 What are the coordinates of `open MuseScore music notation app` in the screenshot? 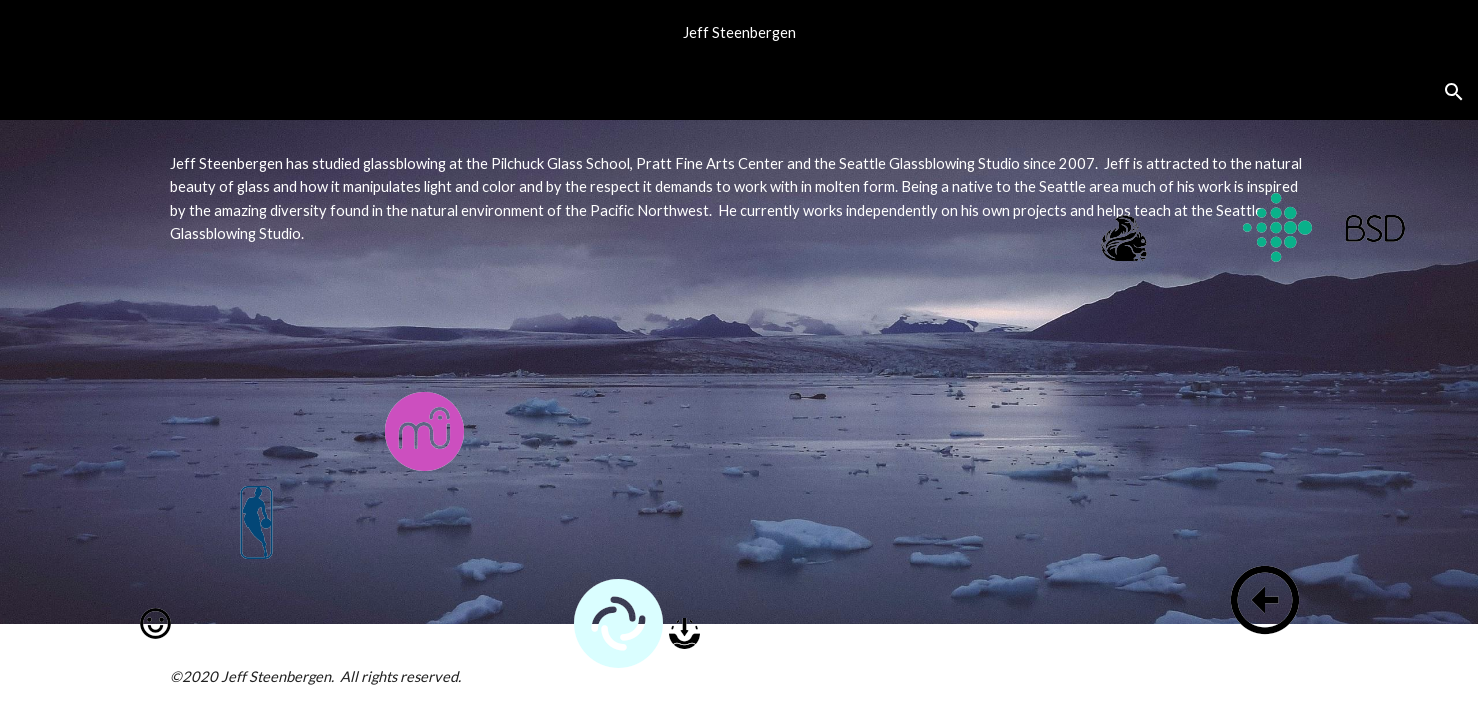 It's located at (424, 431).